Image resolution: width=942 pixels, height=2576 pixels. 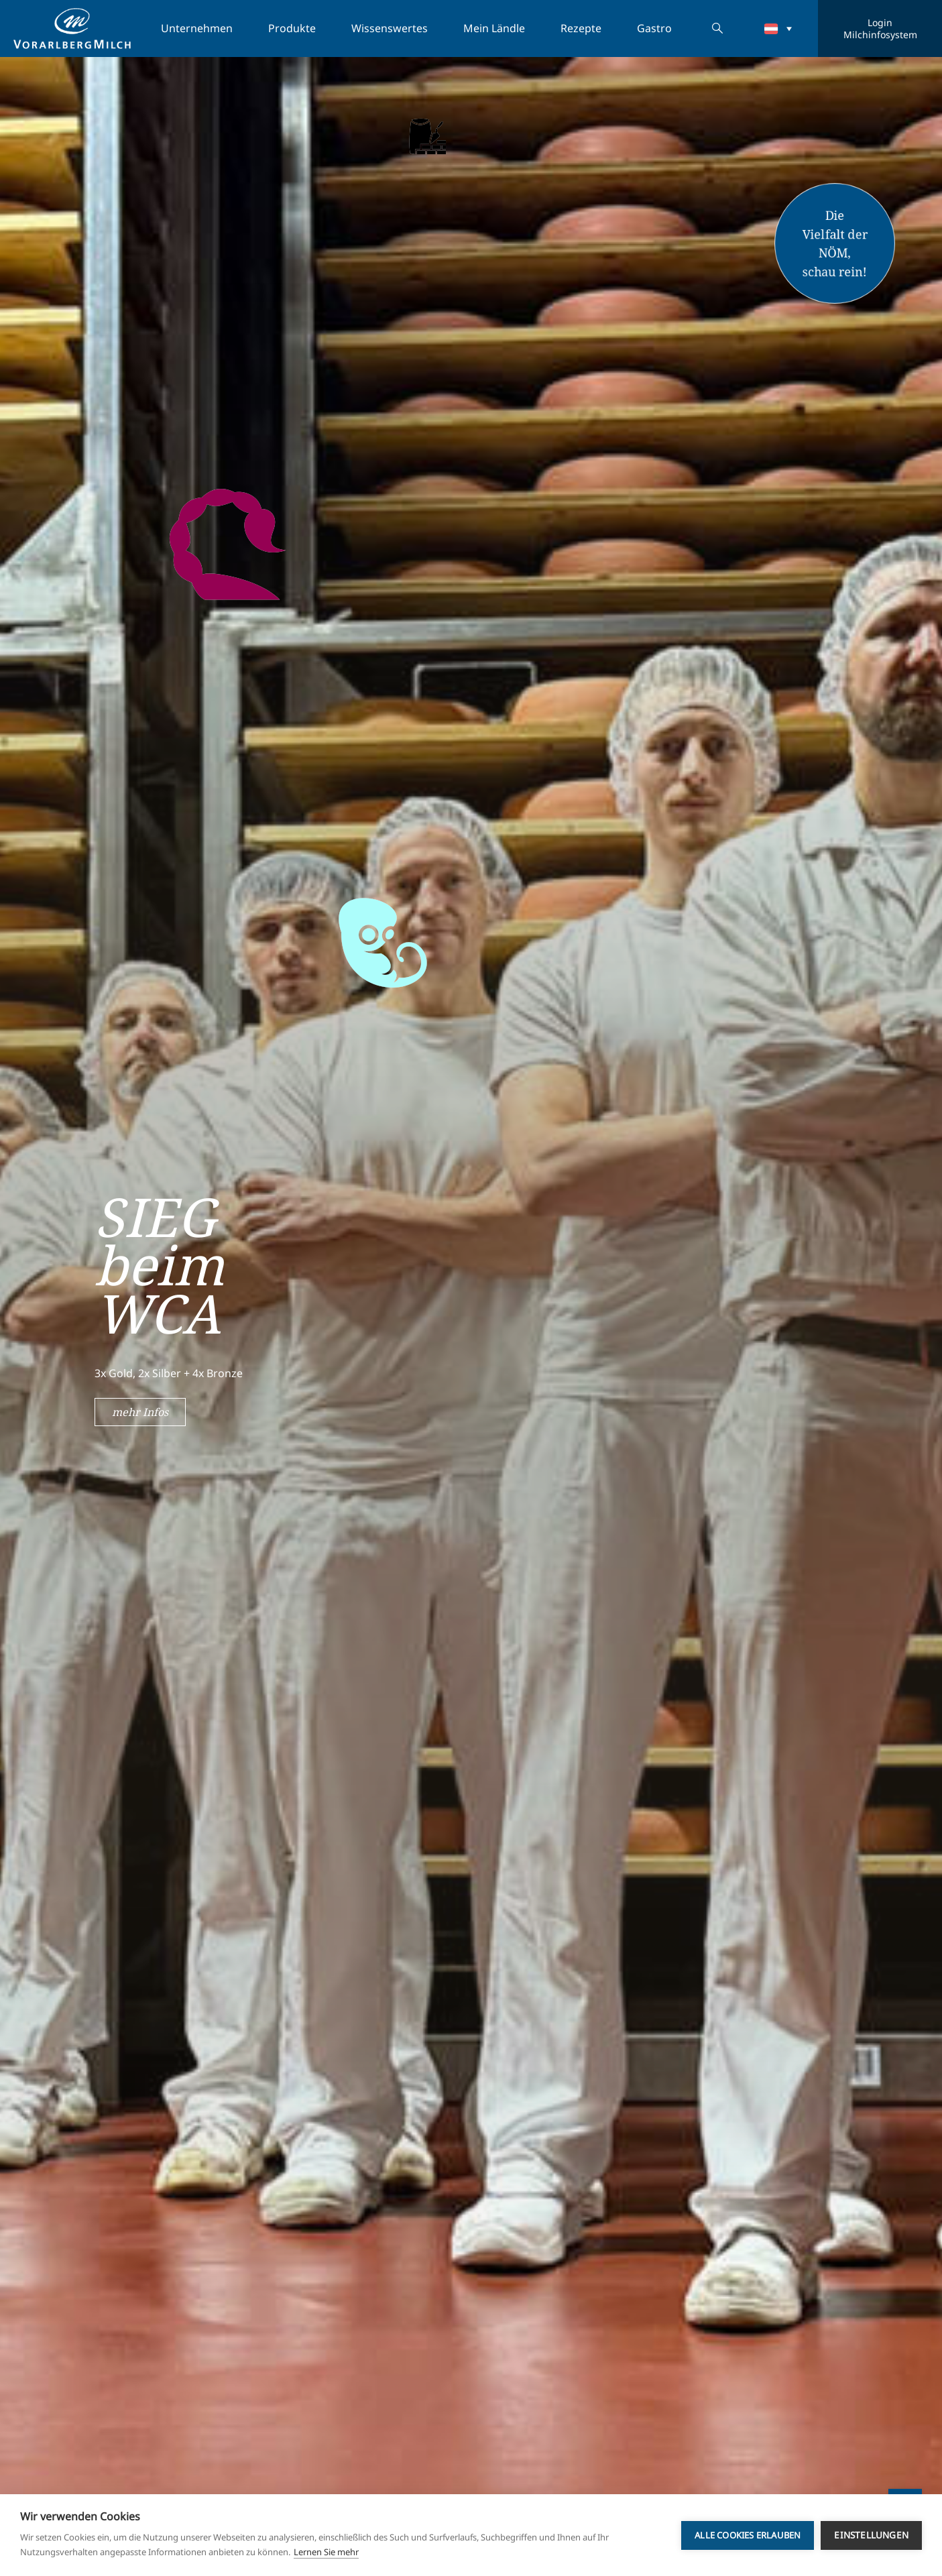 I want to click on scorpion creature or enemy type in a game, so click(x=227, y=540).